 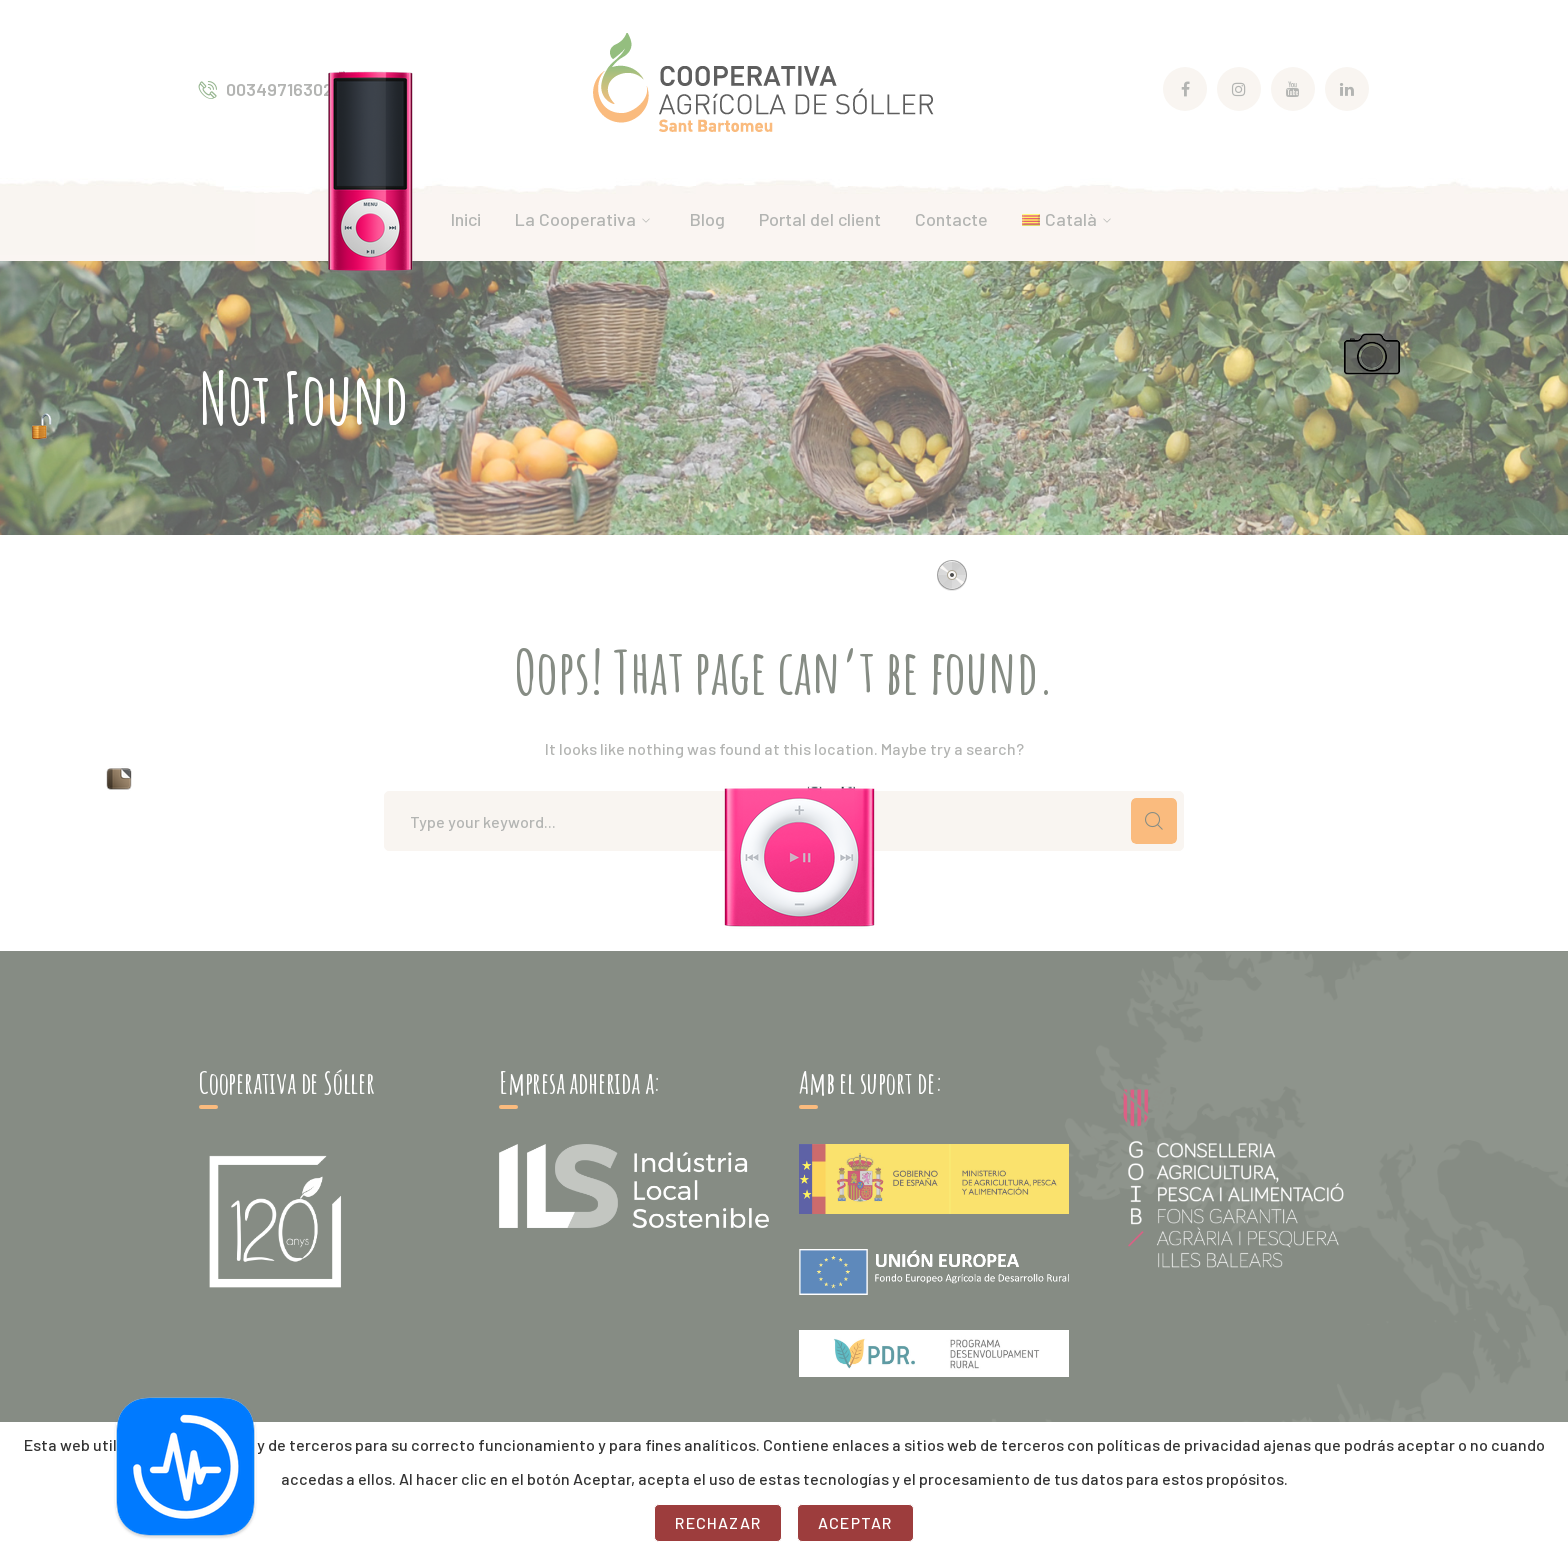 What do you see at coordinates (952, 575) in the screenshot?
I see `access CD/DVD drive or disc reader` at bounding box center [952, 575].